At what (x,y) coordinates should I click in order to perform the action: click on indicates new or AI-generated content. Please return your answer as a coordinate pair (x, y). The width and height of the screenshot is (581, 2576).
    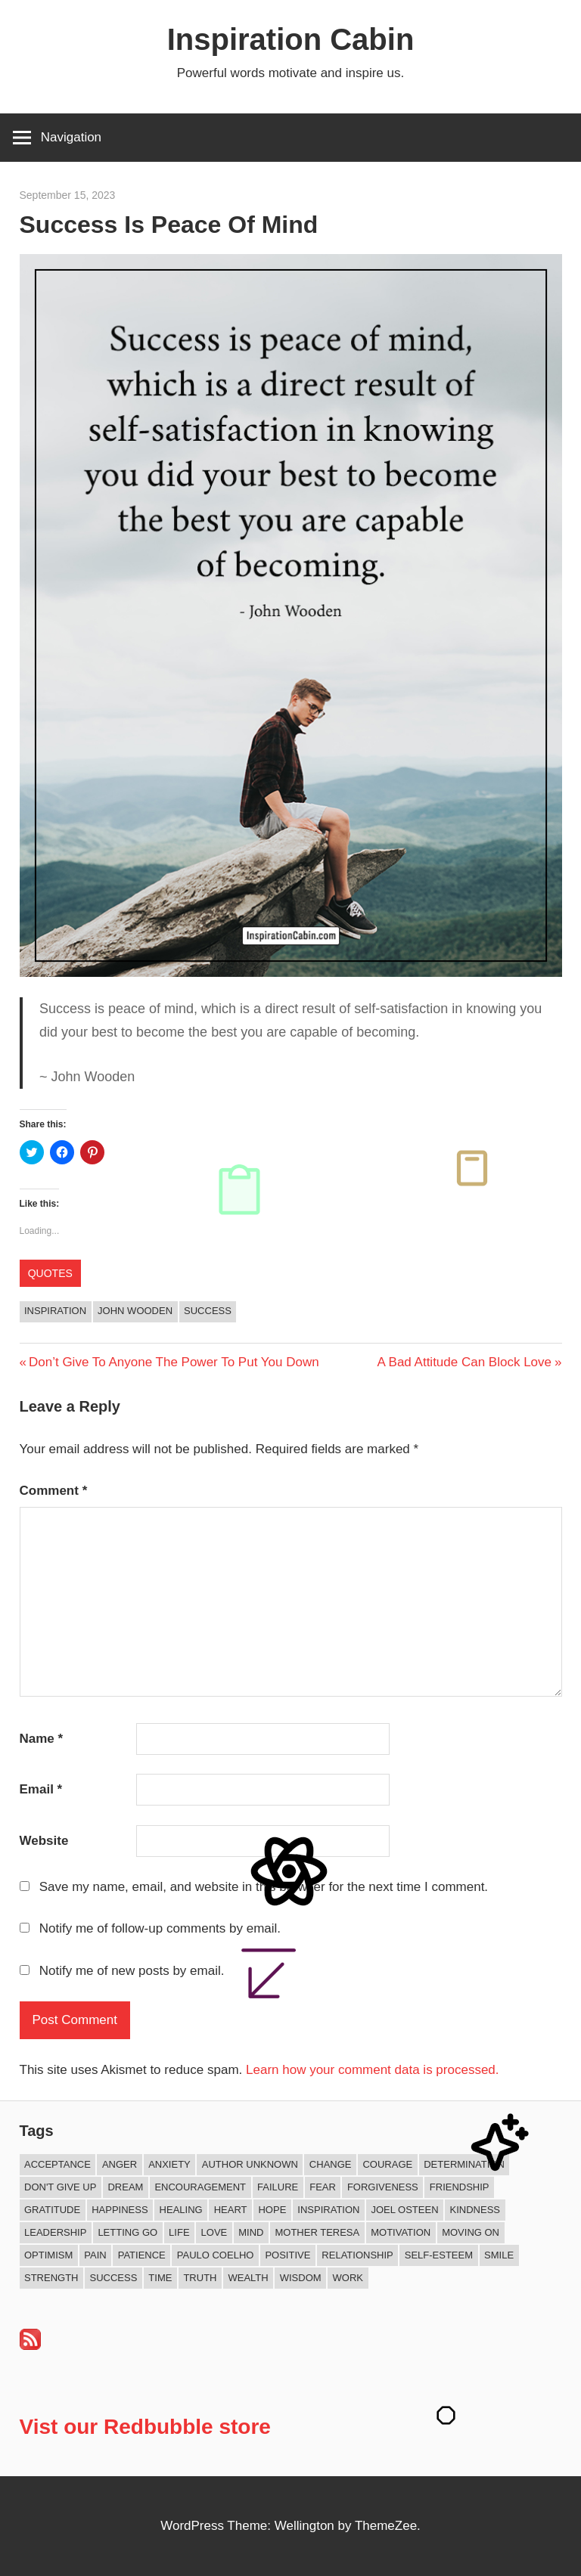
    Looking at the image, I should click on (499, 2143).